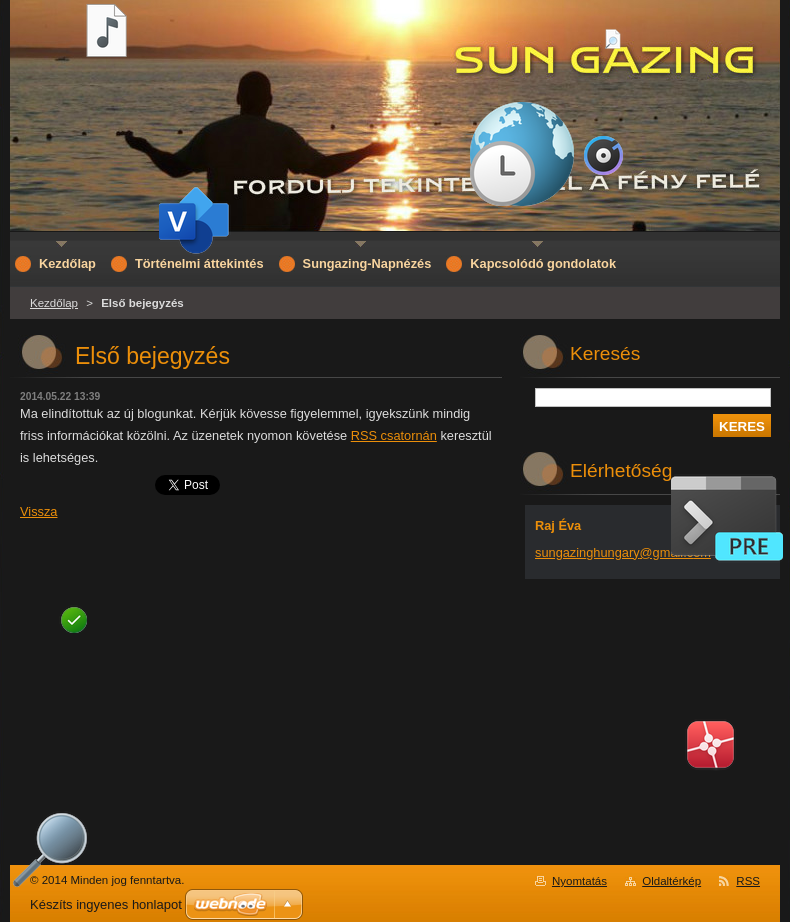 Image resolution: width=790 pixels, height=922 pixels. Describe the element at coordinates (710, 744) in the screenshot. I see `open rygel media server application` at that location.